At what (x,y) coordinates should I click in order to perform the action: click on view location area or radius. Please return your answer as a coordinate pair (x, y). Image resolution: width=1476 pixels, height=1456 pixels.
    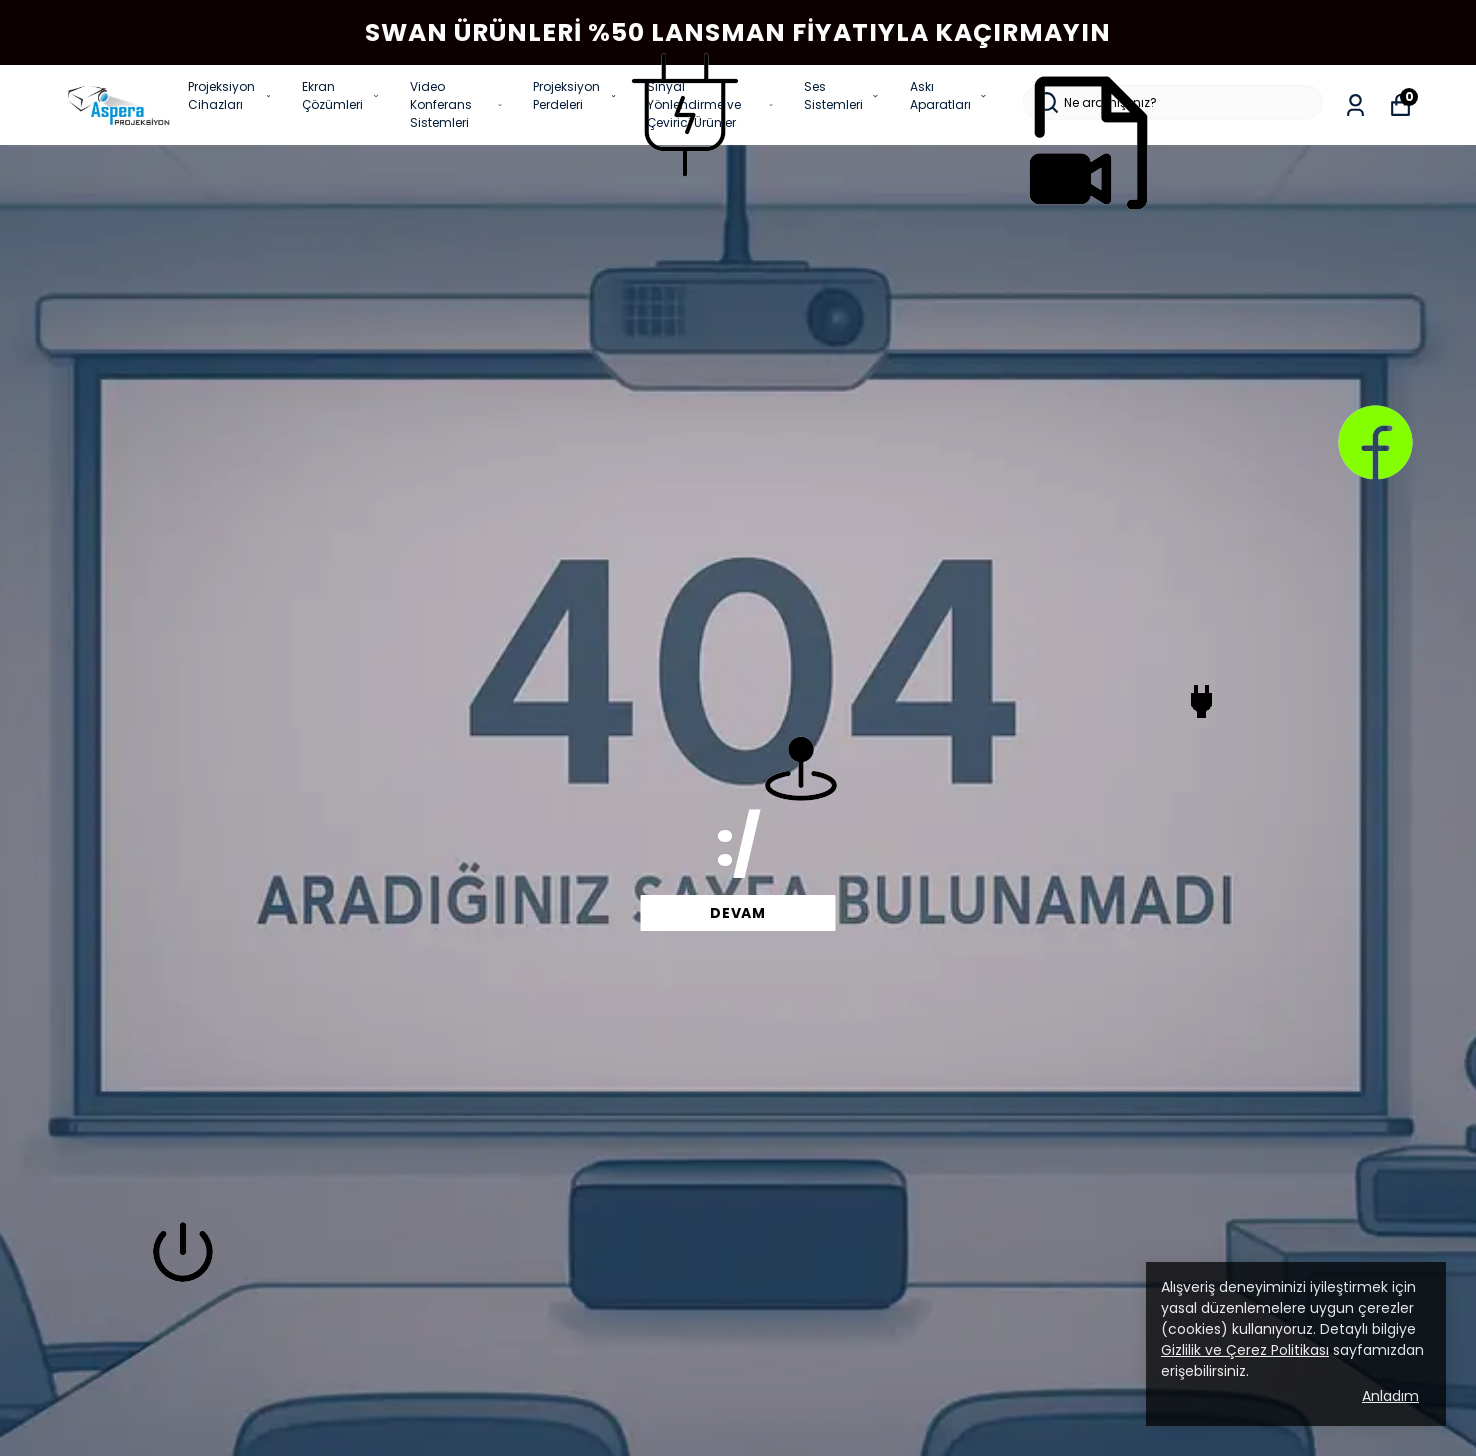
    Looking at the image, I should click on (801, 770).